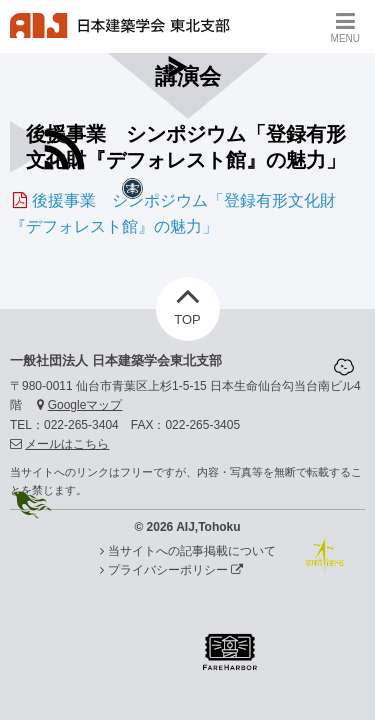 Image resolution: width=375 pixels, height=720 pixels. What do you see at coordinates (230, 652) in the screenshot?
I see `access FareHarbor booking services` at bounding box center [230, 652].